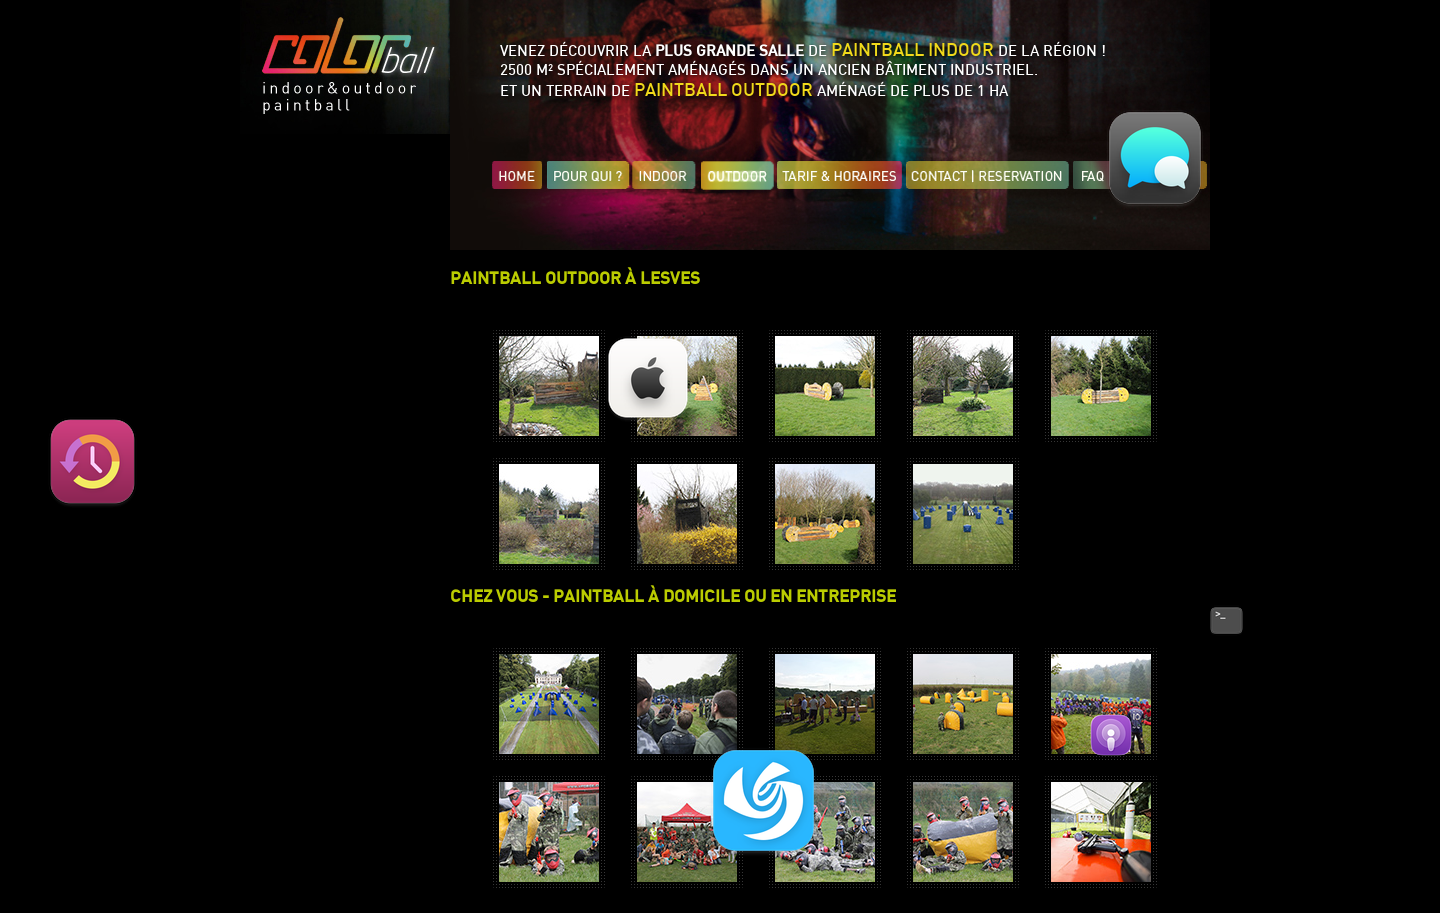 The image size is (1440, 913). I want to click on open deepin operating system settings or app store, so click(763, 800).